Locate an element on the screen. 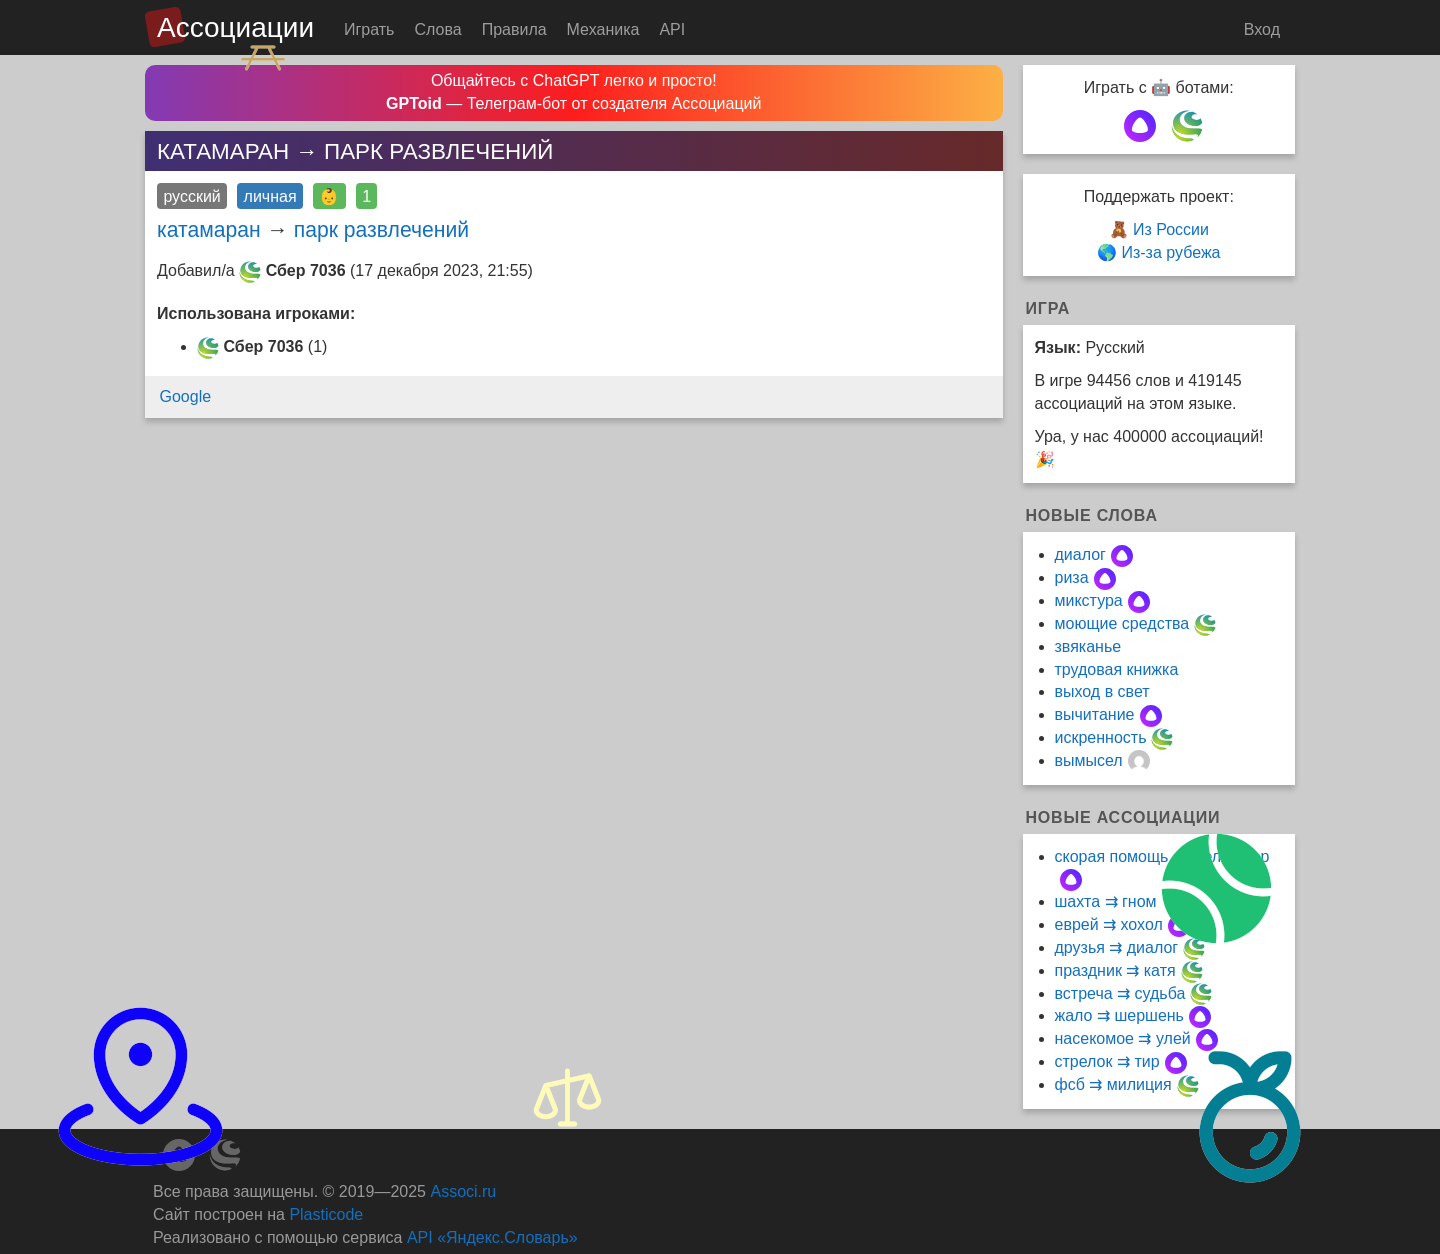 The image size is (1440, 1254). find nearby picnic areas is located at coordinates (263, 58).